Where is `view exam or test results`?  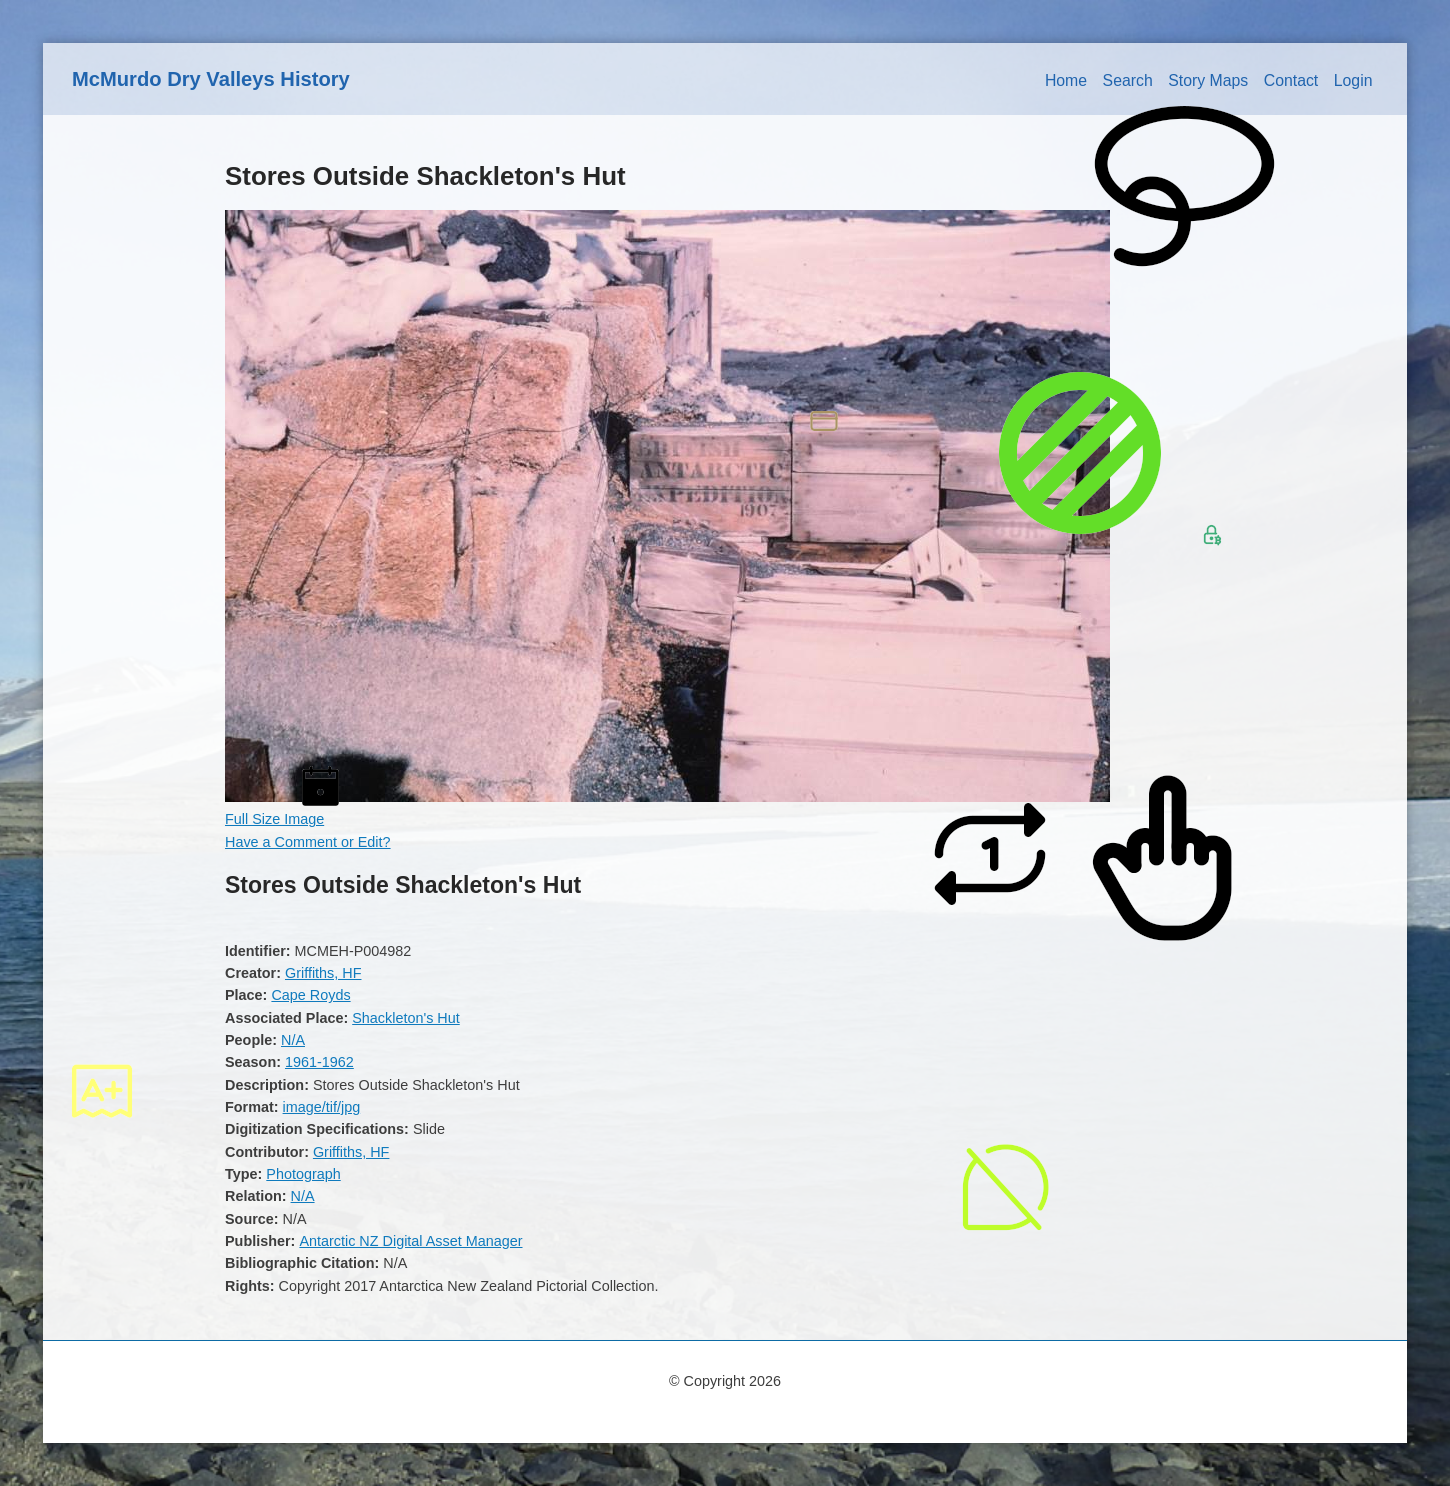 view exam or test results is located at coordinates (102, 1090).